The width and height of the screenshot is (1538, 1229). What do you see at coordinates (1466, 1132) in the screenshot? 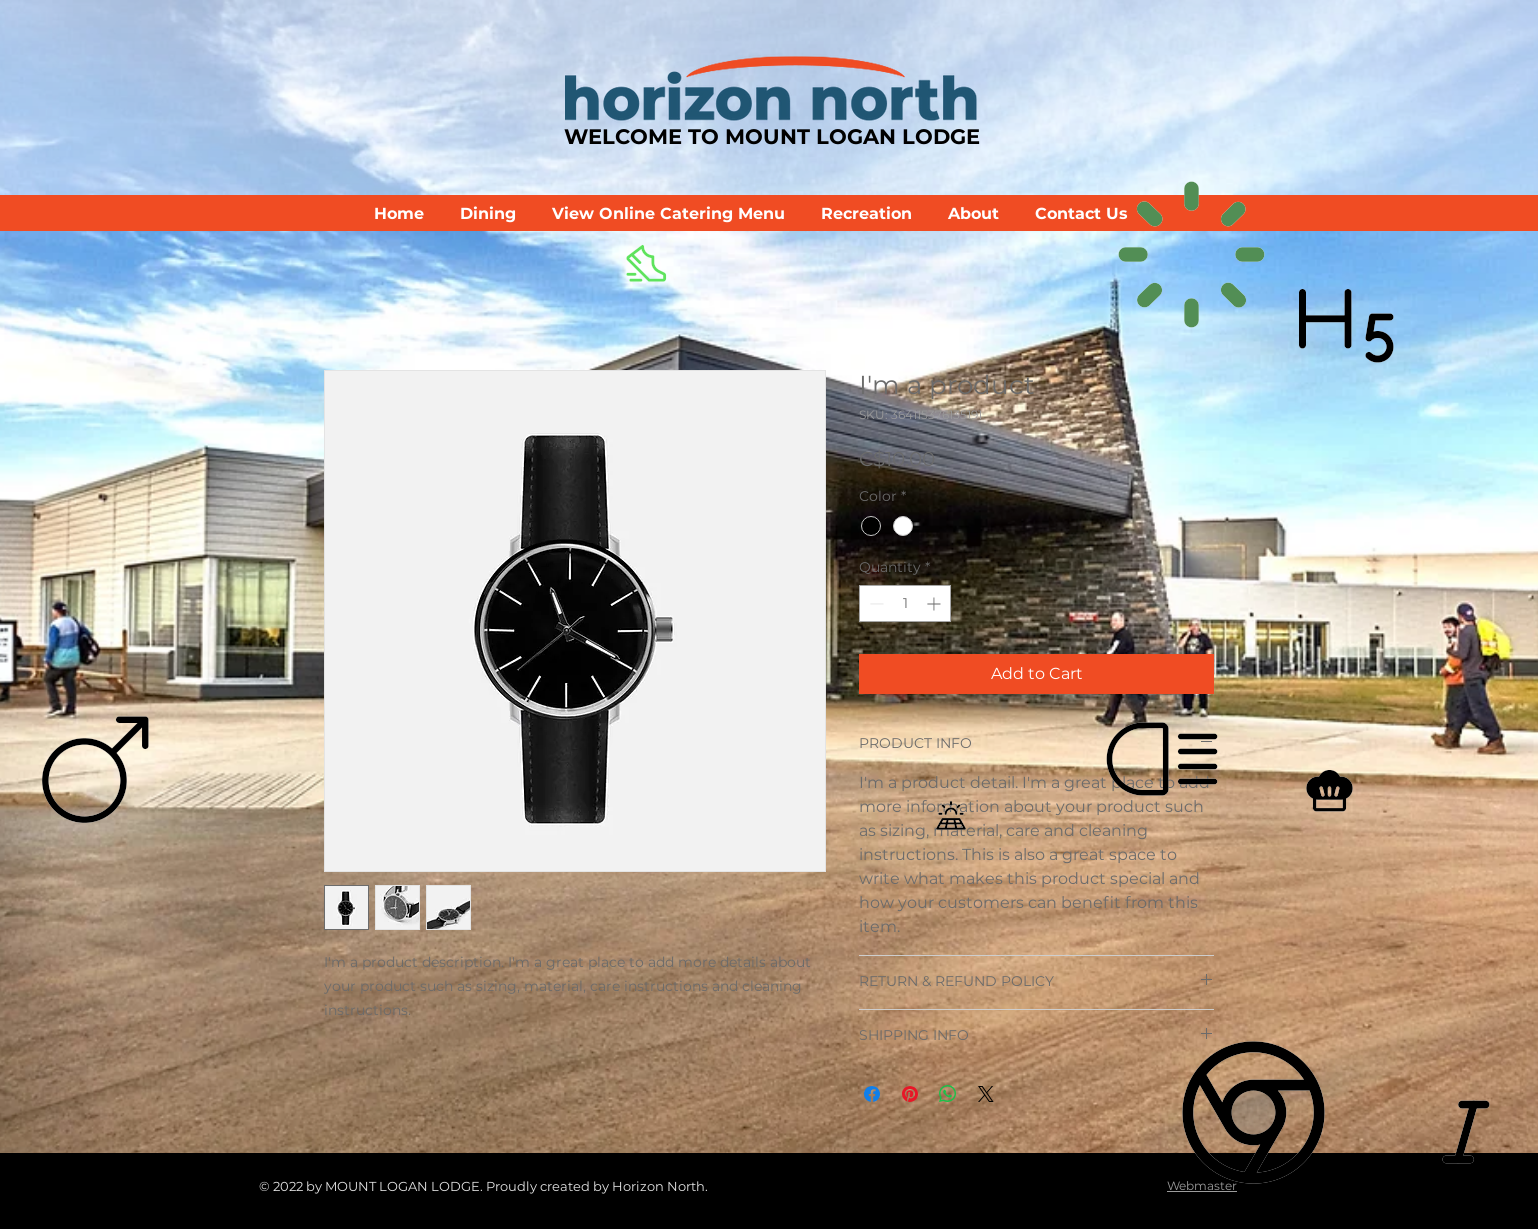
I see `apply italic formatting to selected text` at bounding box center [1466, 1132].